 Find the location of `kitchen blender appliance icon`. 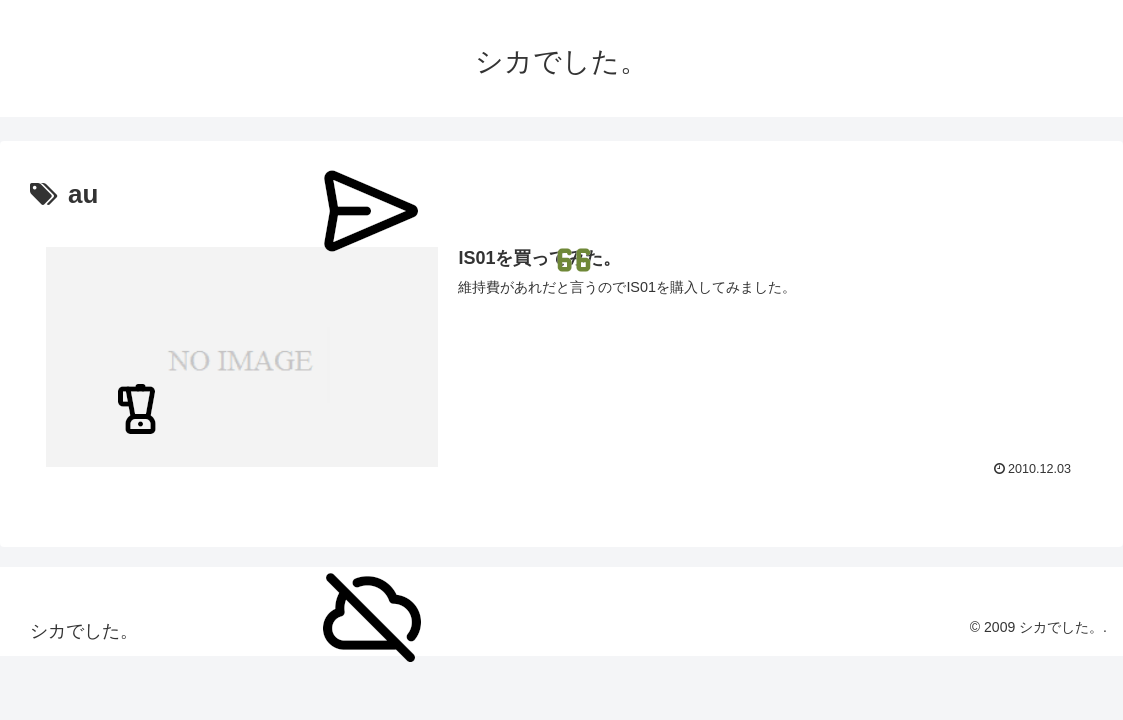

kitchen blender appliance icon is located at coordinates (138, 409).